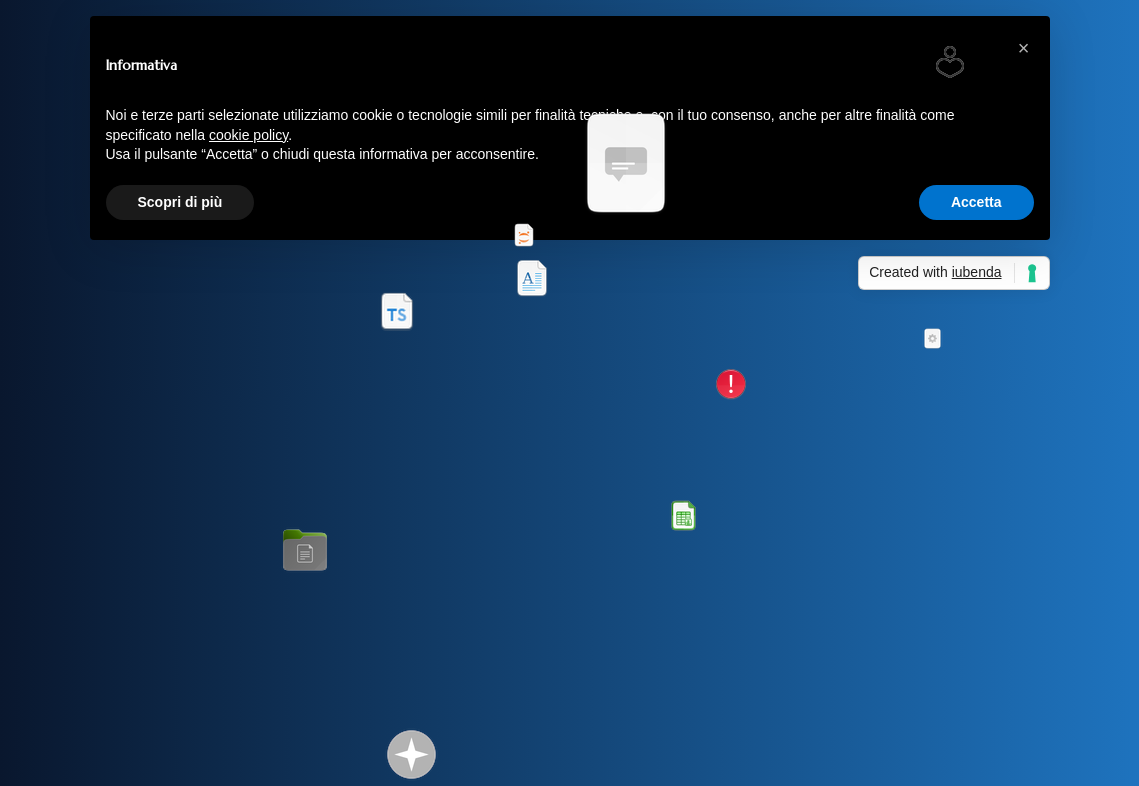  What do you see at coordinates (683, 515) in the screenshot?
I see `open a spreadsheet file` at bounding box center [683, 515].